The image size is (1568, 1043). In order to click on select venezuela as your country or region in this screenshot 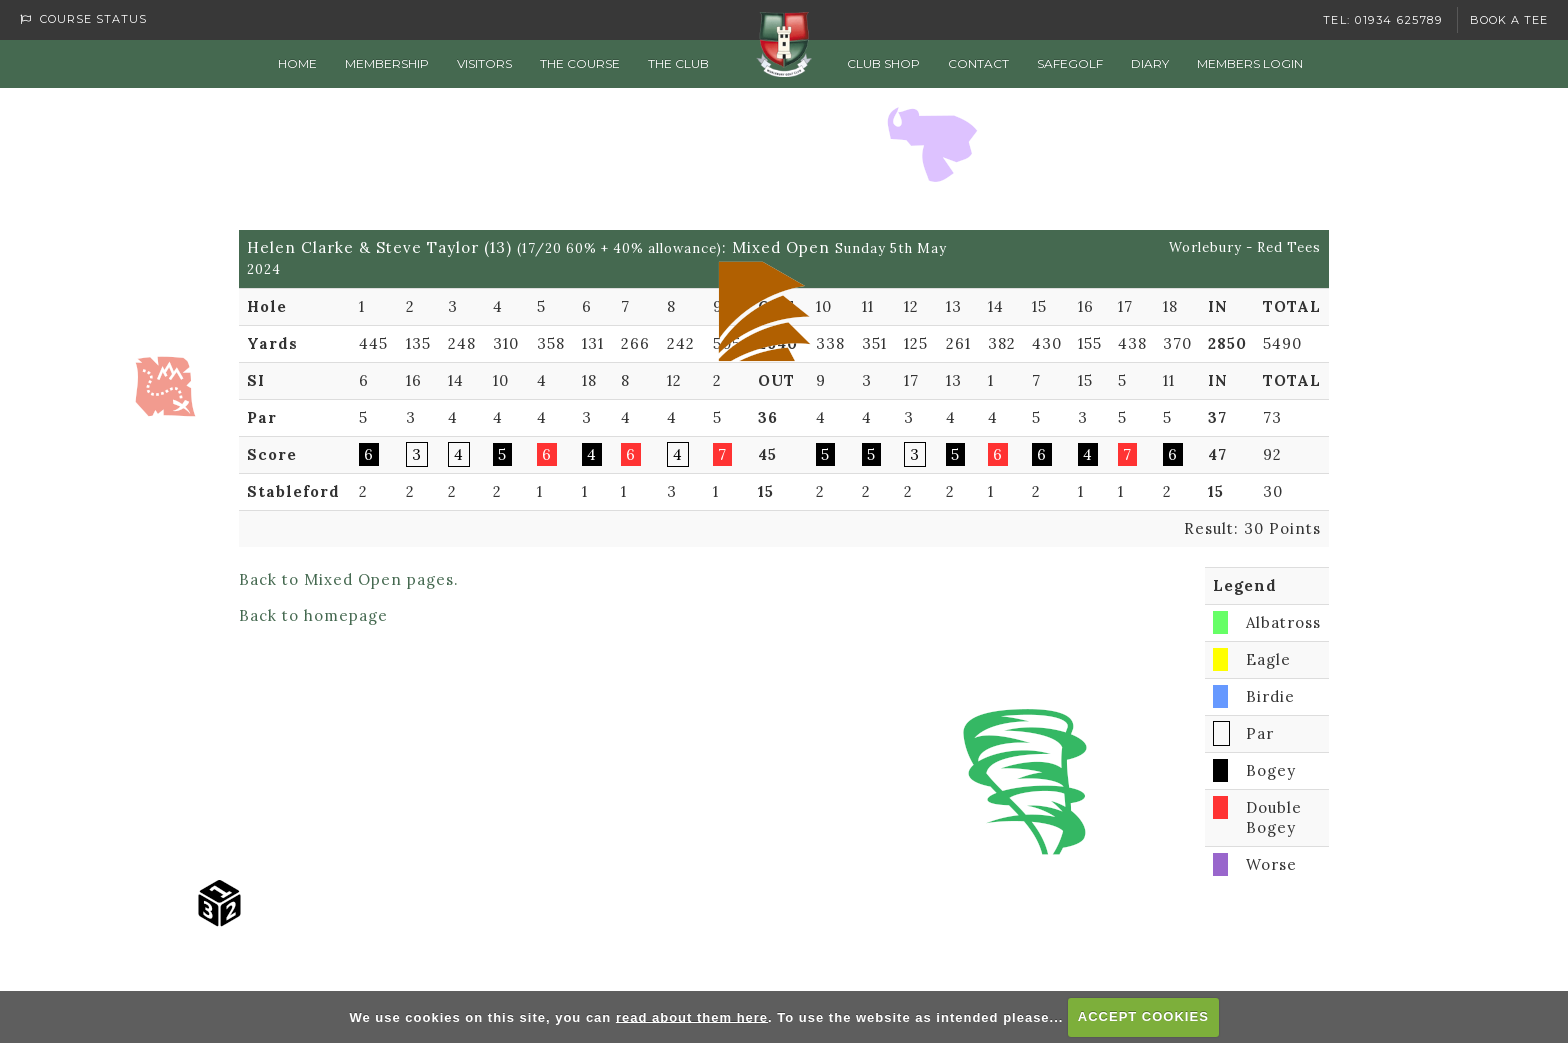, I will do `click(932, 144)`.